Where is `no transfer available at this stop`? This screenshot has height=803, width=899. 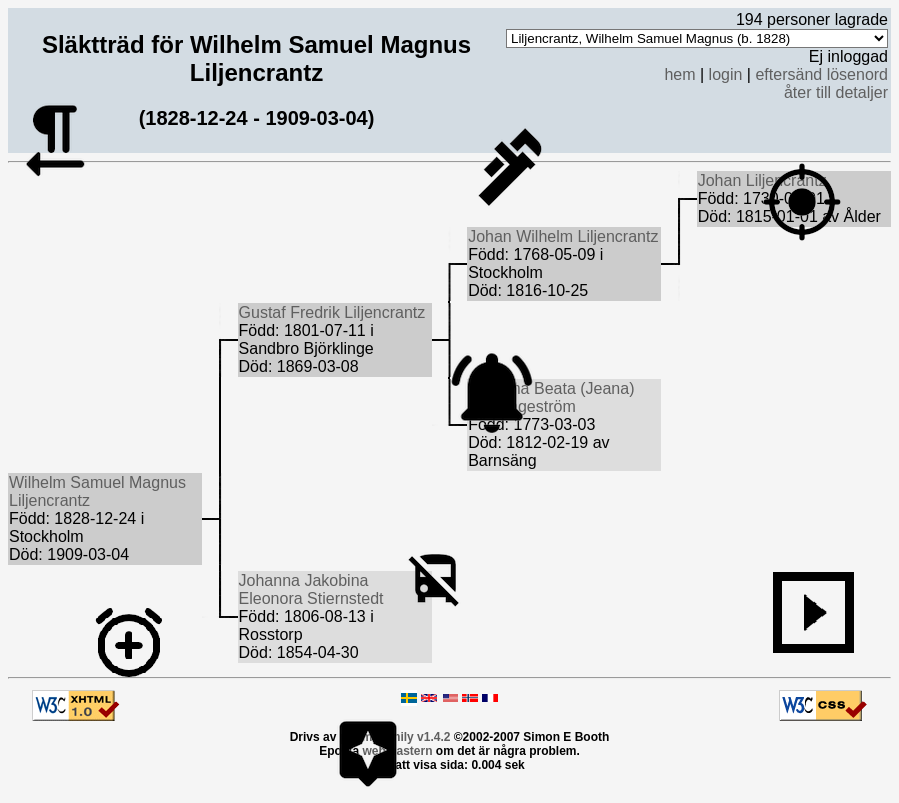
no transfer available at this stop is located at coordinates (435, 579).